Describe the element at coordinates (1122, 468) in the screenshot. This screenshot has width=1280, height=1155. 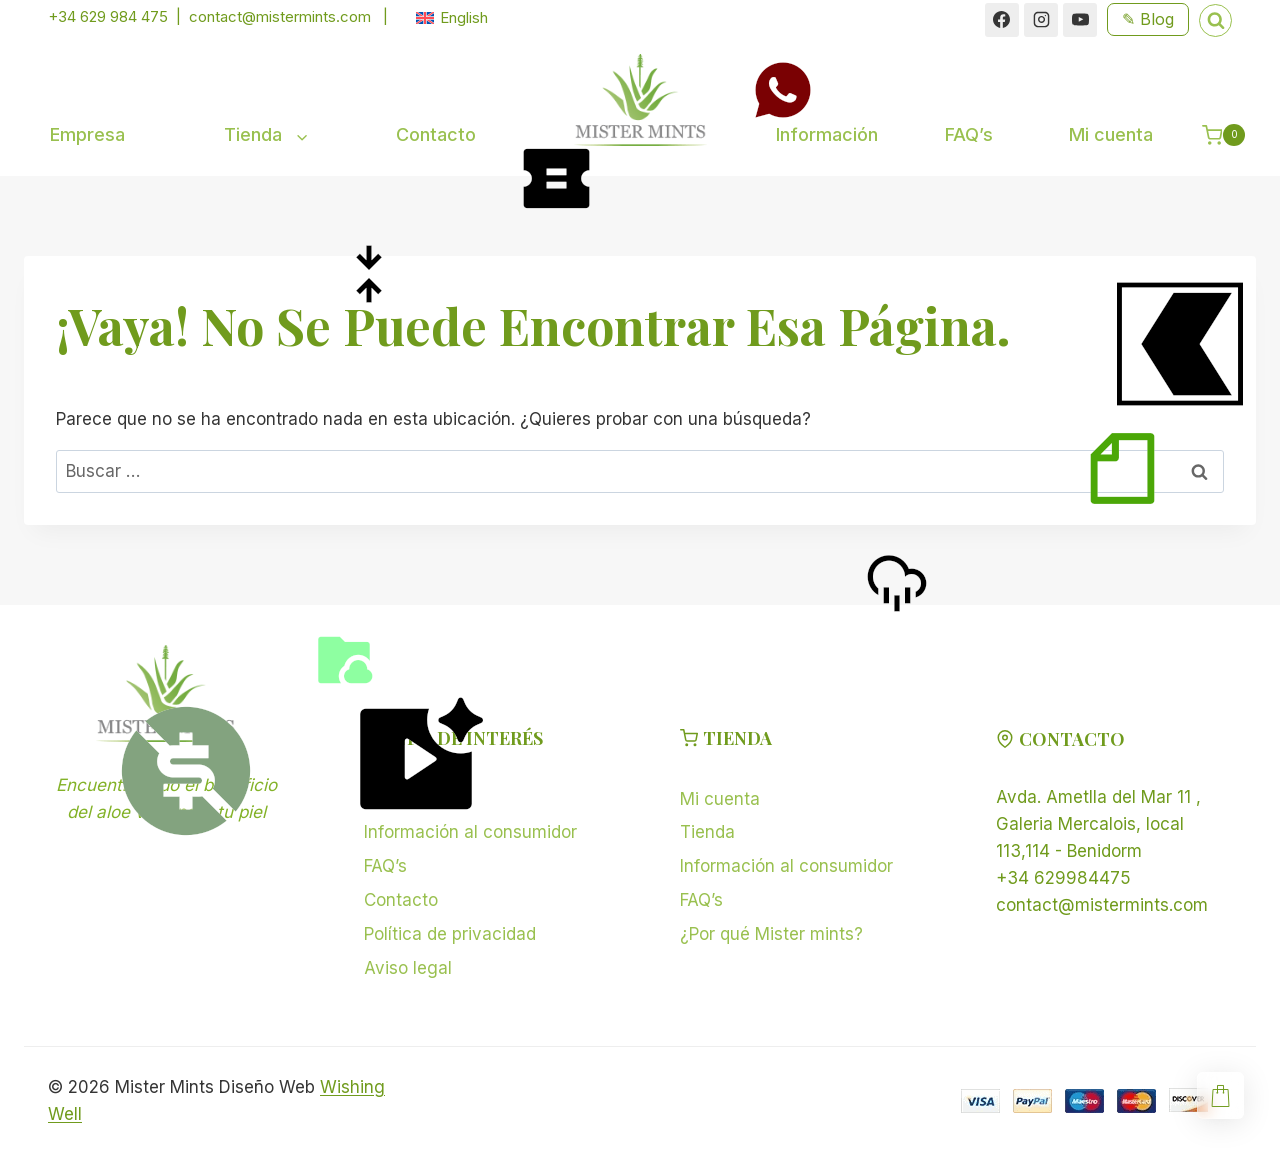
I see `view or open a document` at that location.